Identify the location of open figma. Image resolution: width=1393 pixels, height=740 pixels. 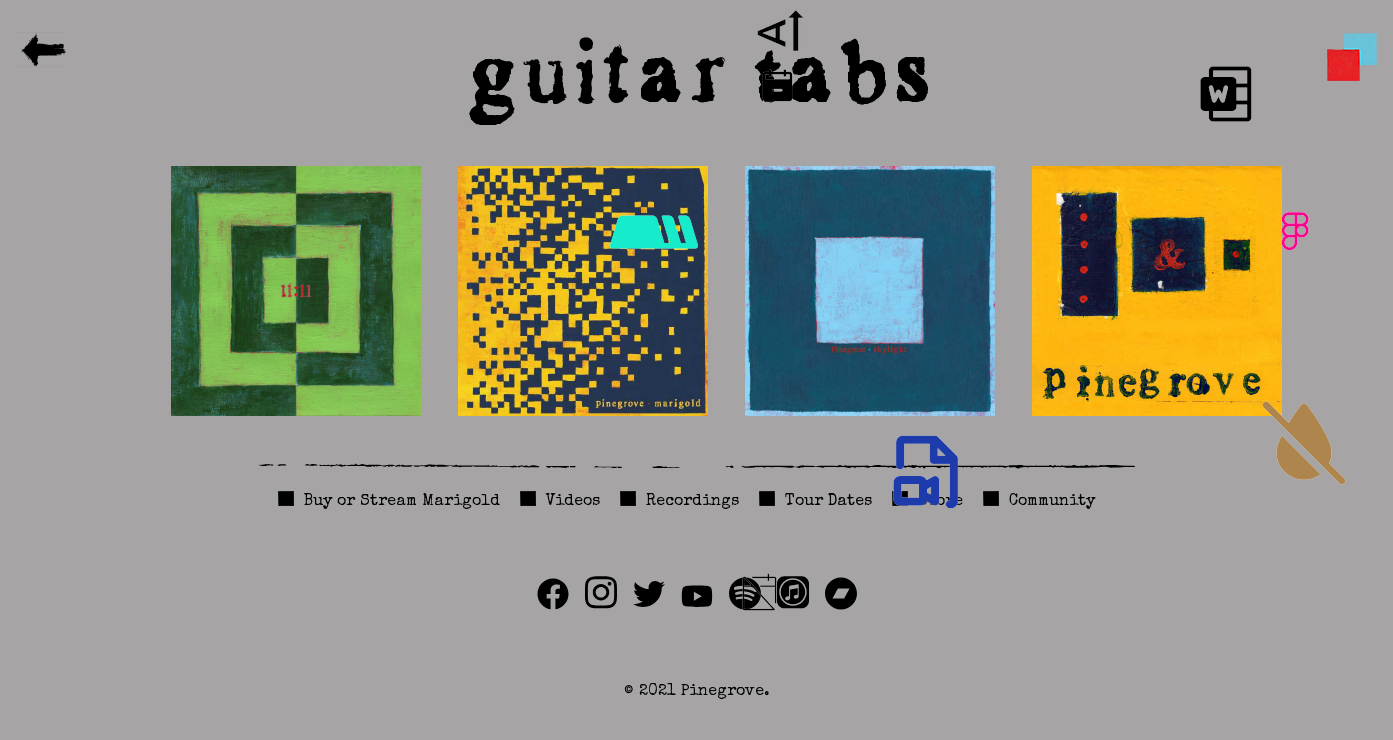
(1294, 230).